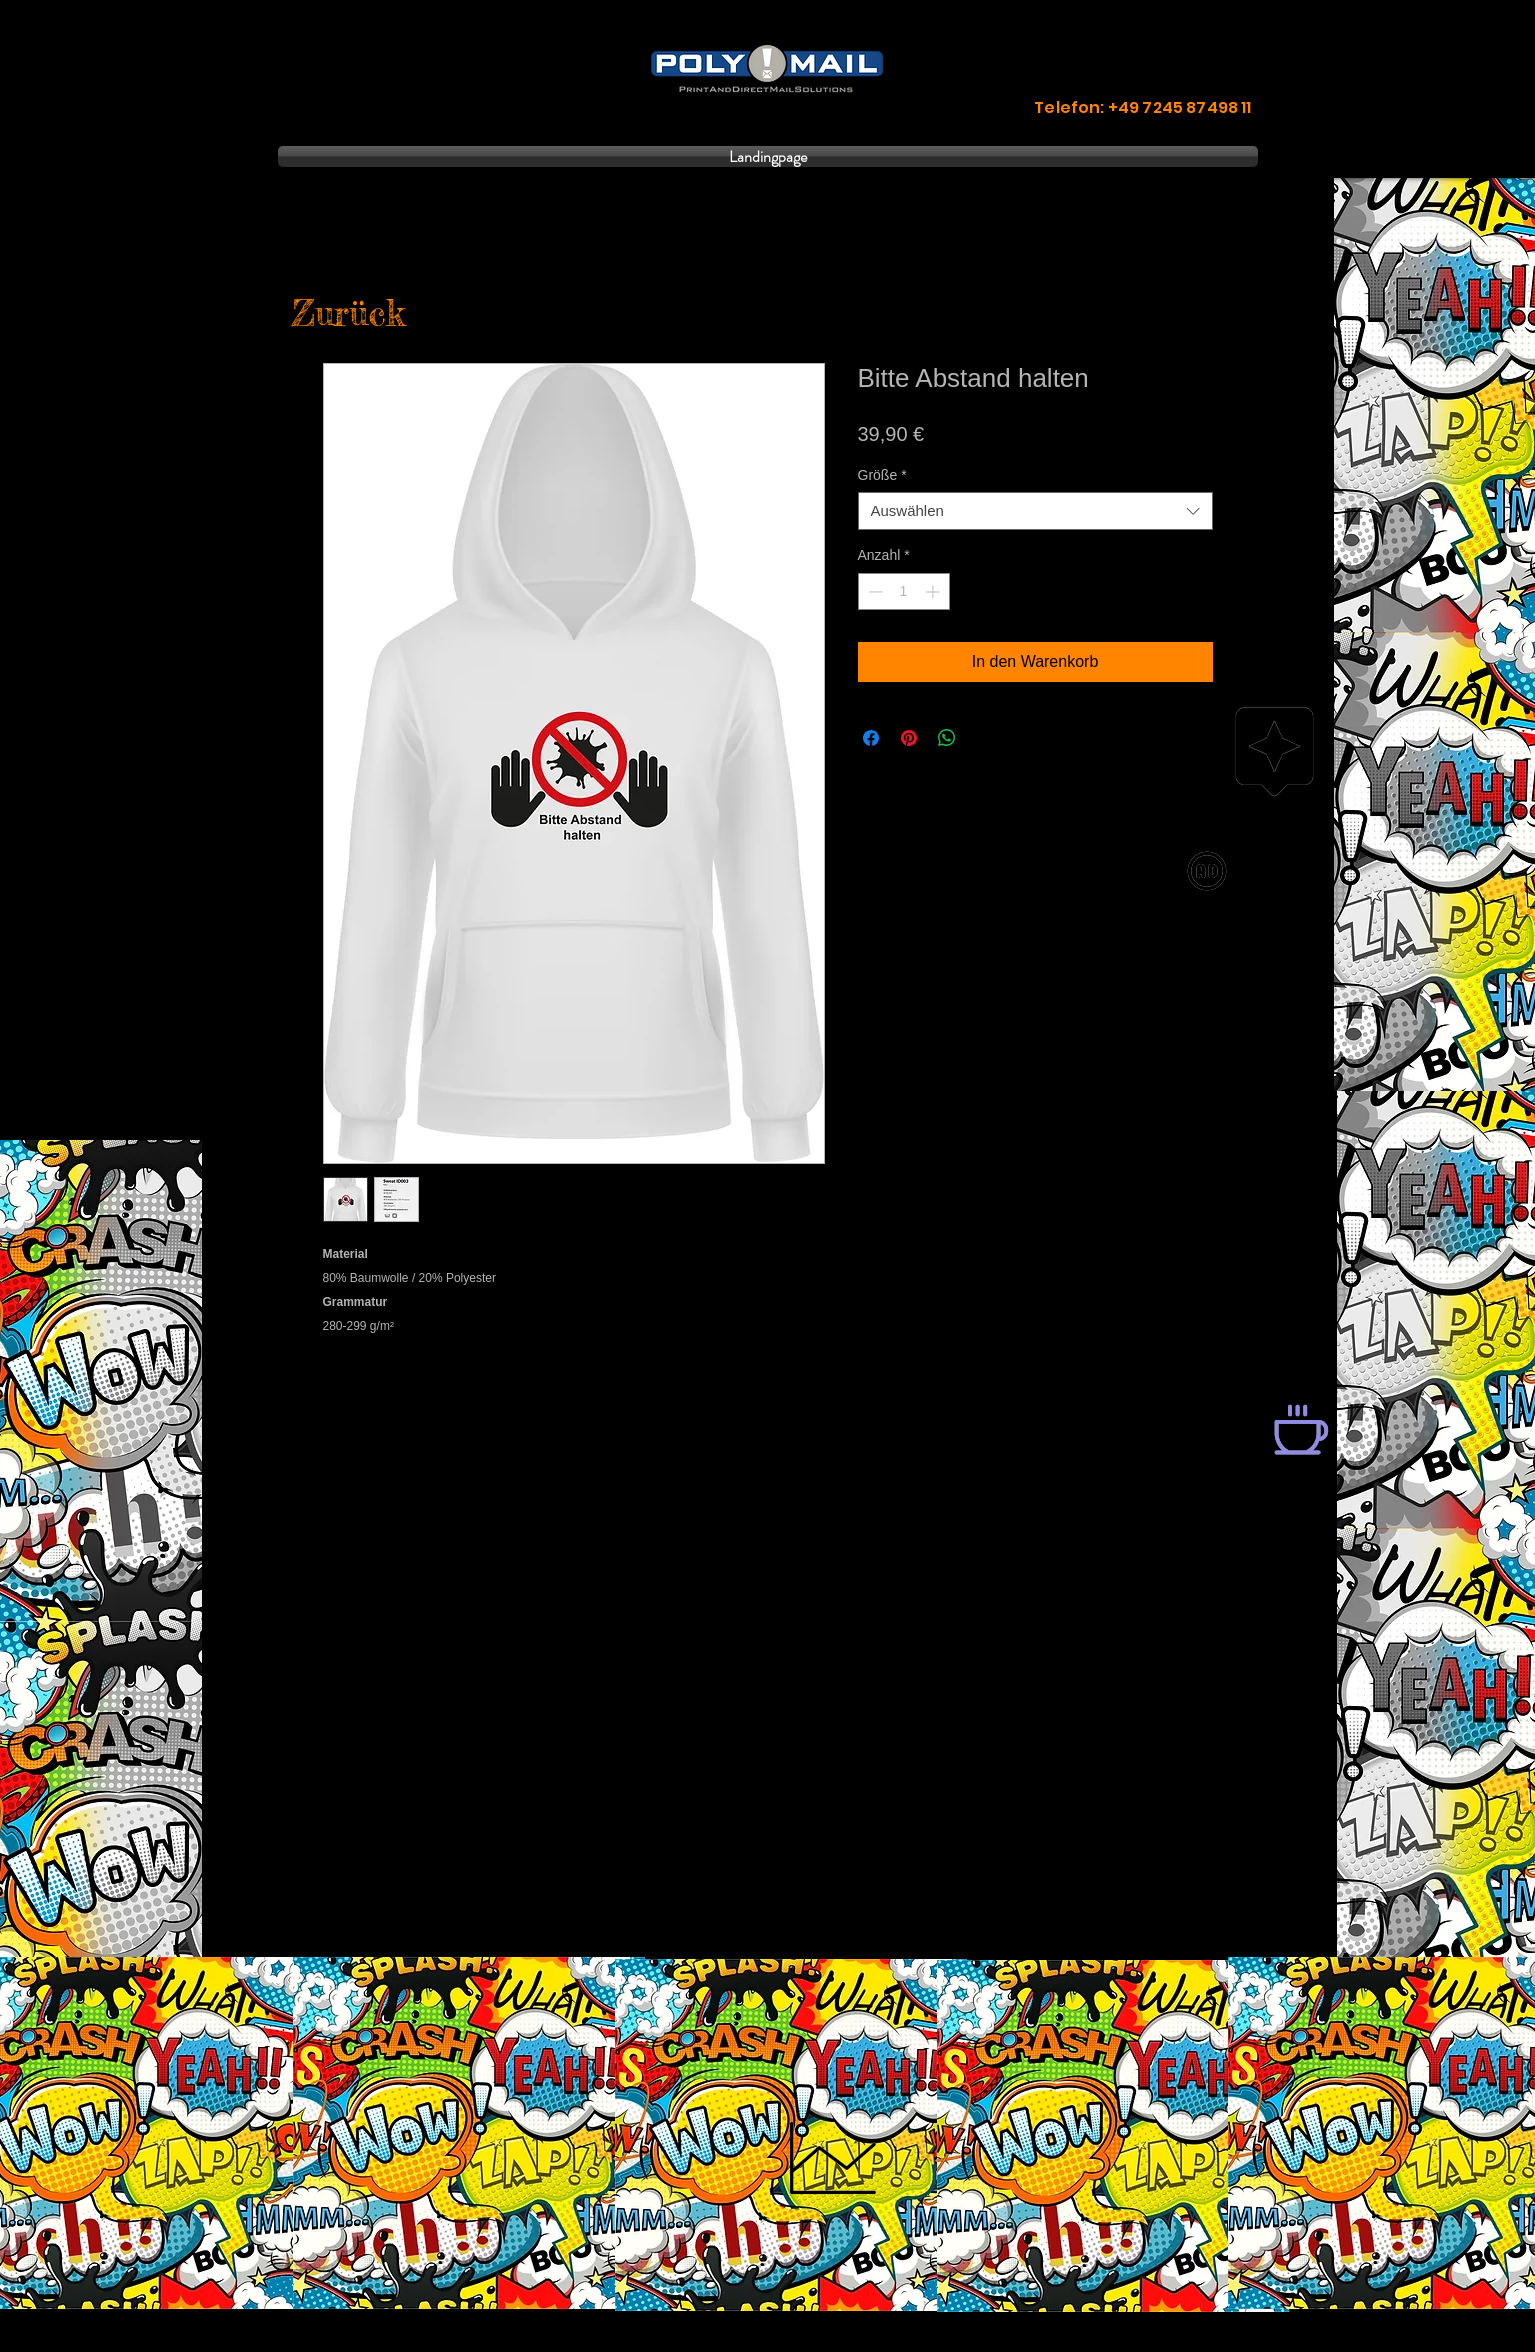  I want to click on find nearby coffee shops, so click(1299, 1431).